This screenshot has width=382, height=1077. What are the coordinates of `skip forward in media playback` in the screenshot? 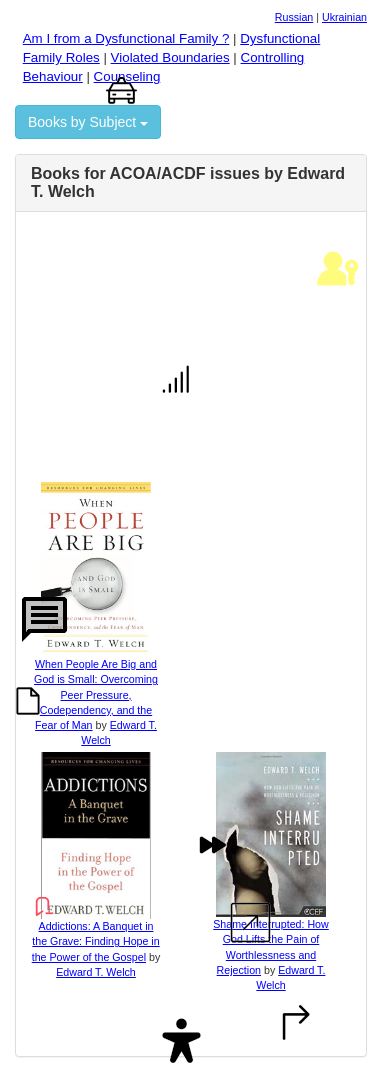 It's located at (211, 845).